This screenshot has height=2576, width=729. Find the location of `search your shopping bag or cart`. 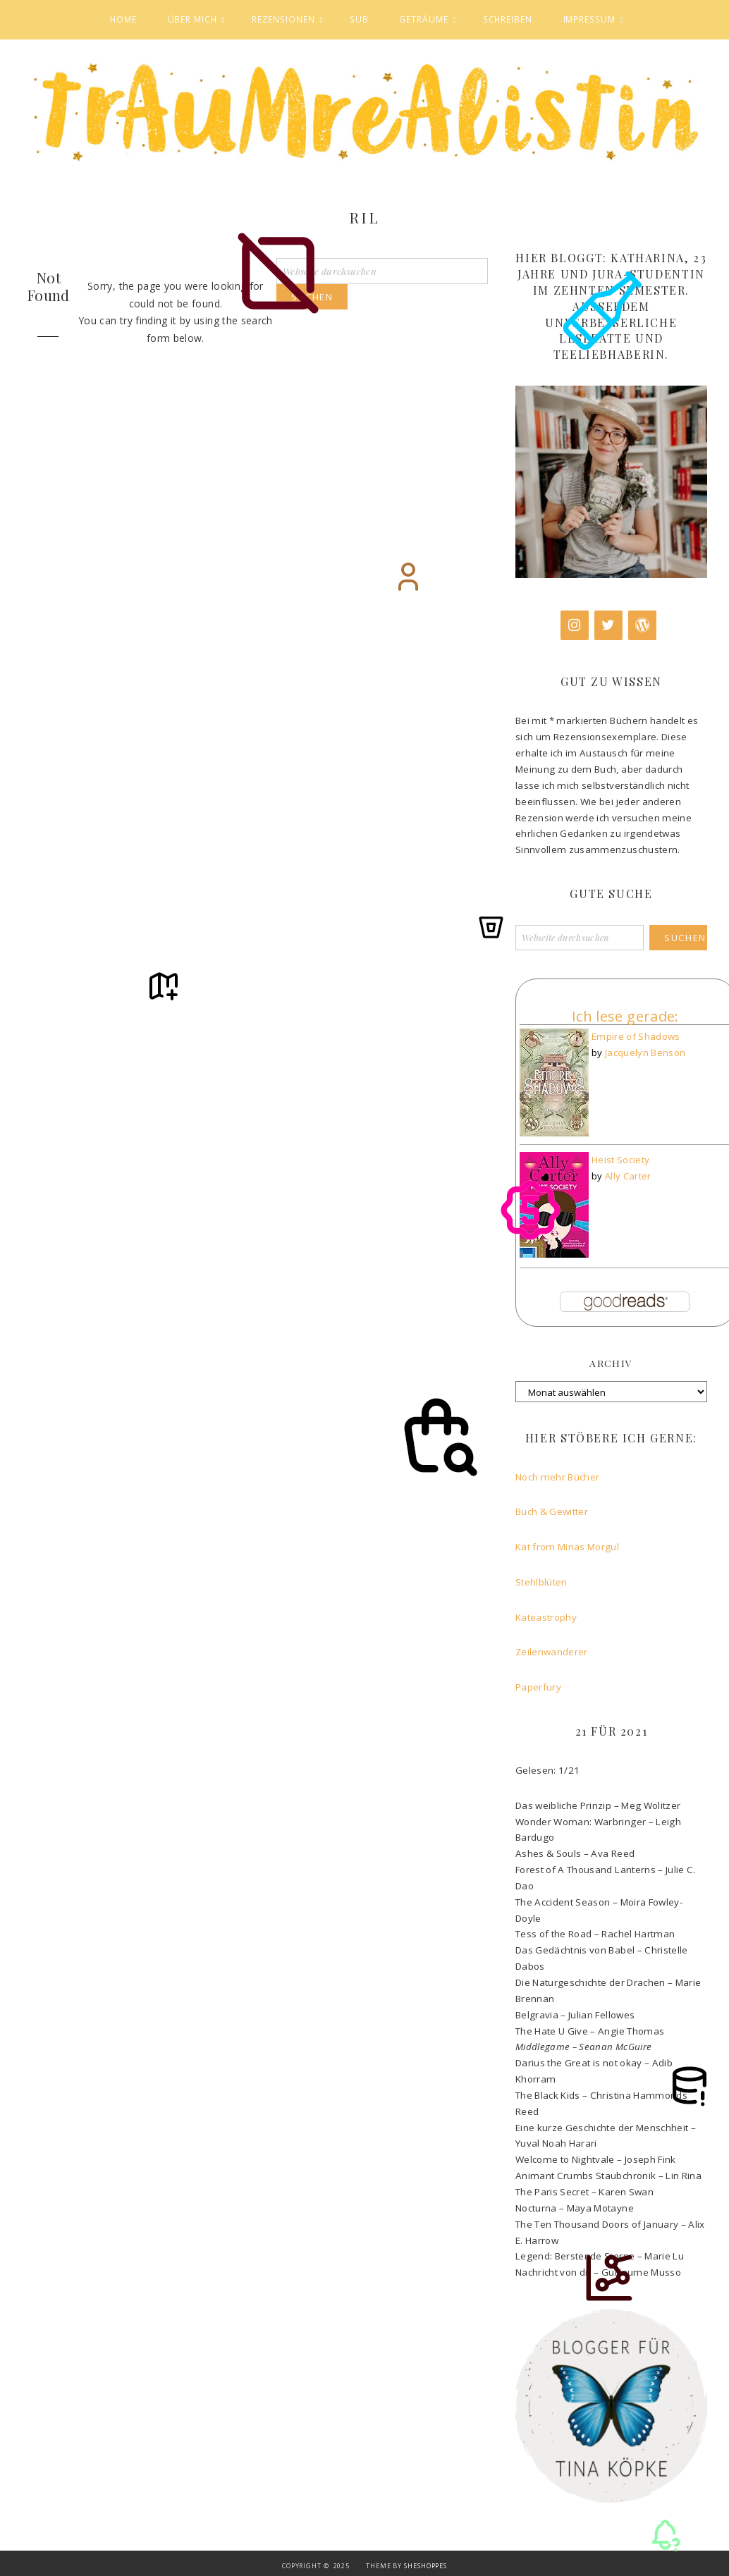

search your shopping bag or cart is located at coordinates (436, 1435).